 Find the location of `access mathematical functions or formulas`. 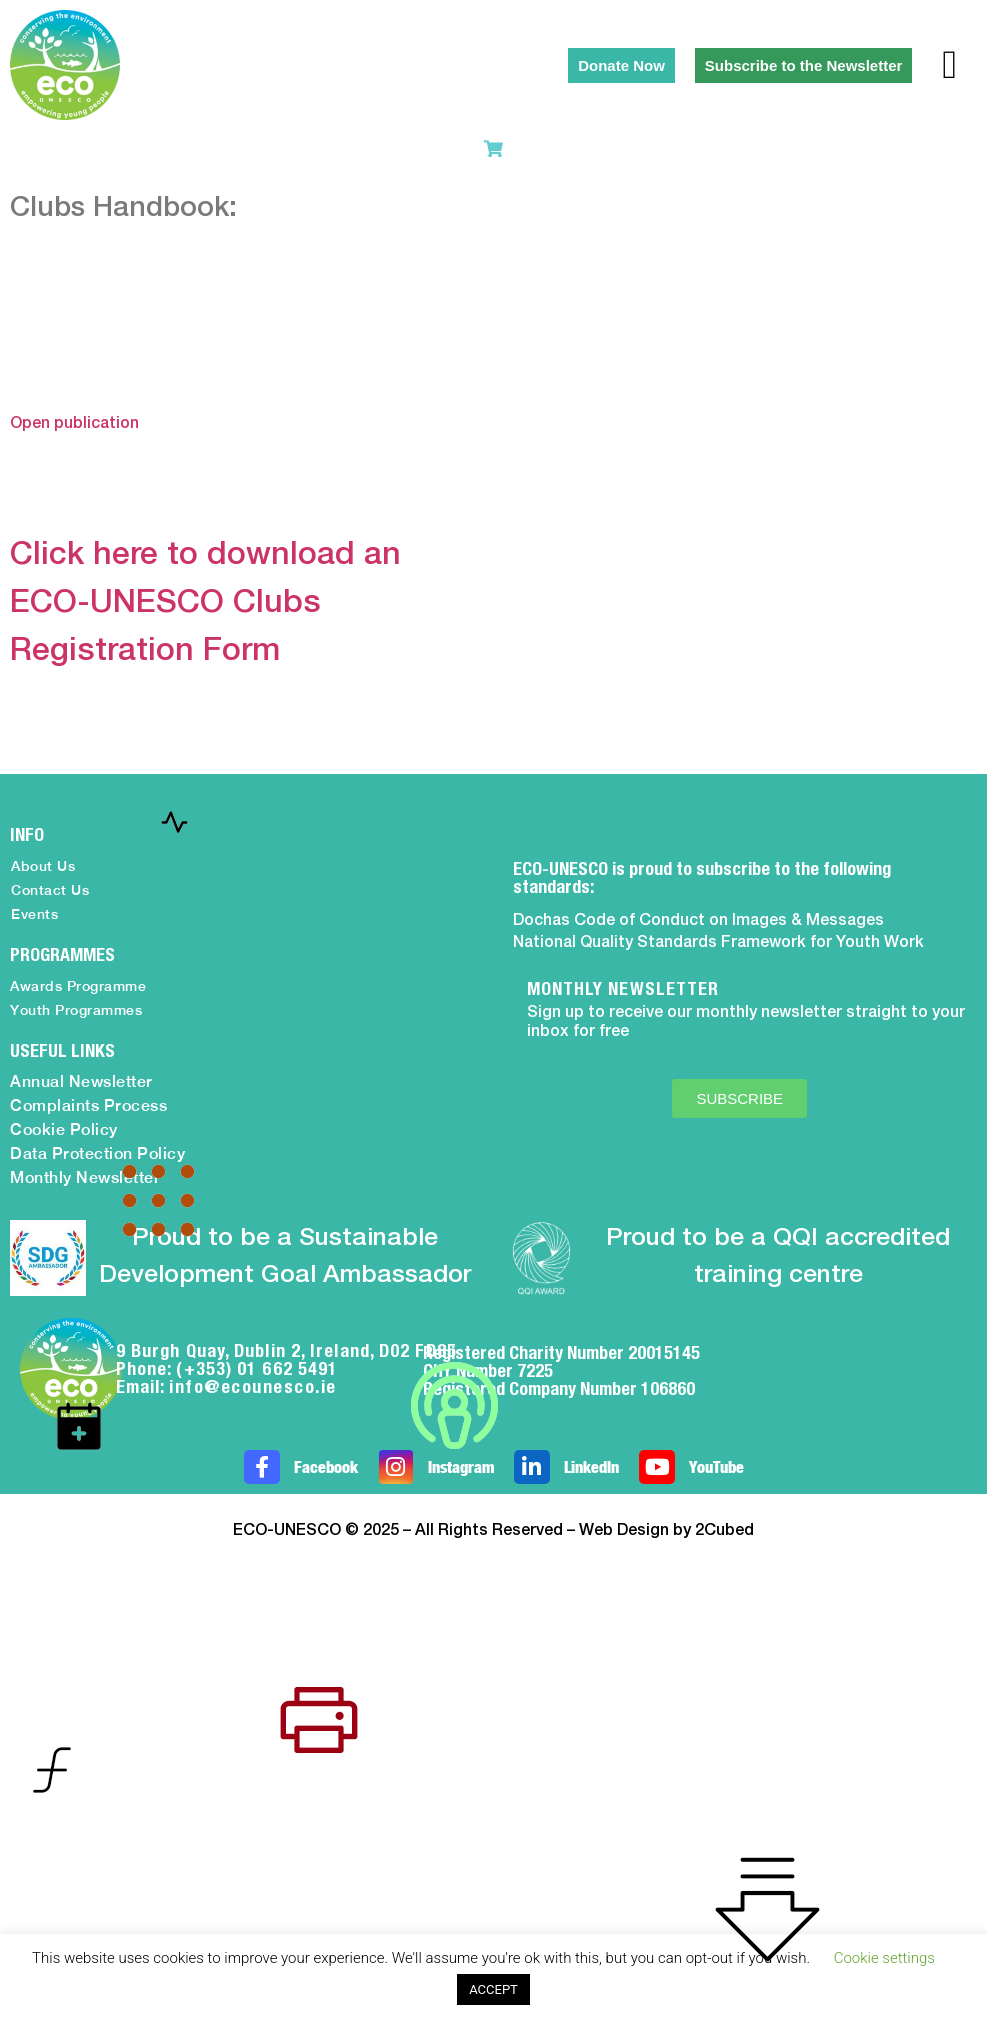

access mathematical functions or formulas is located at coordinates (52, 1770).